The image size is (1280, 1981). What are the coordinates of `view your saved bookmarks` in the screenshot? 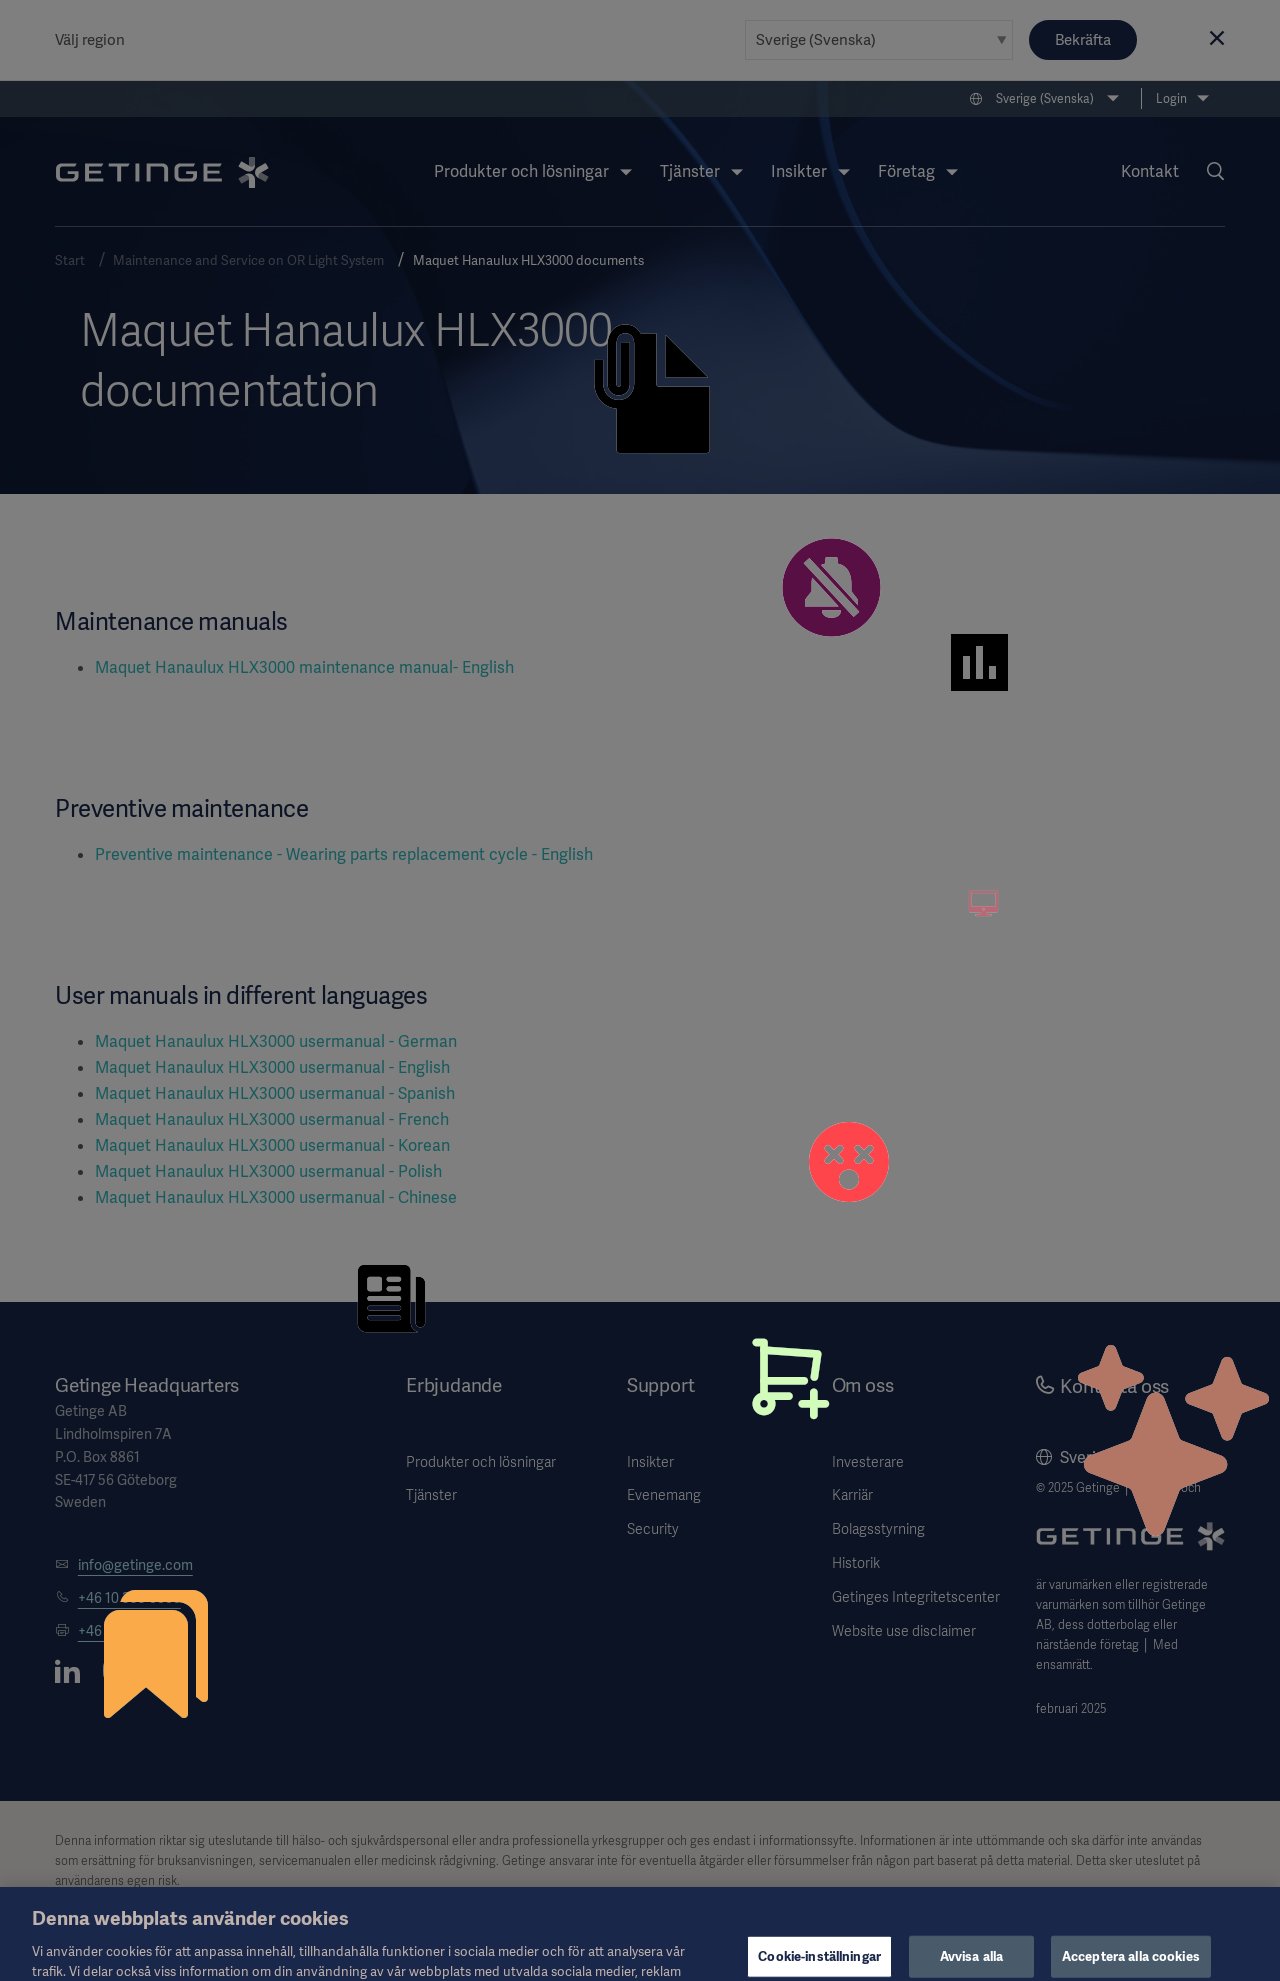 It's located at (156, 1654).